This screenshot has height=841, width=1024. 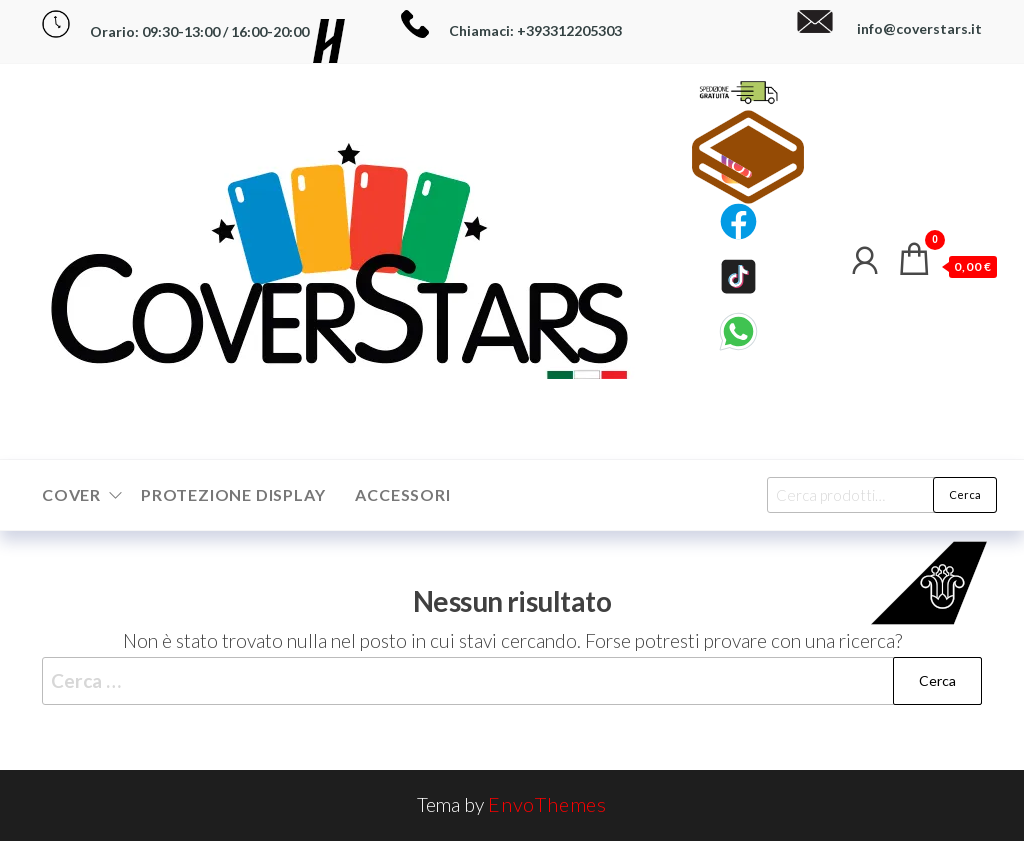 What do you see at coordinates (329, 41) in the screenshot?
I see `handshake app or platform logo` at bounding box center [329, 41].